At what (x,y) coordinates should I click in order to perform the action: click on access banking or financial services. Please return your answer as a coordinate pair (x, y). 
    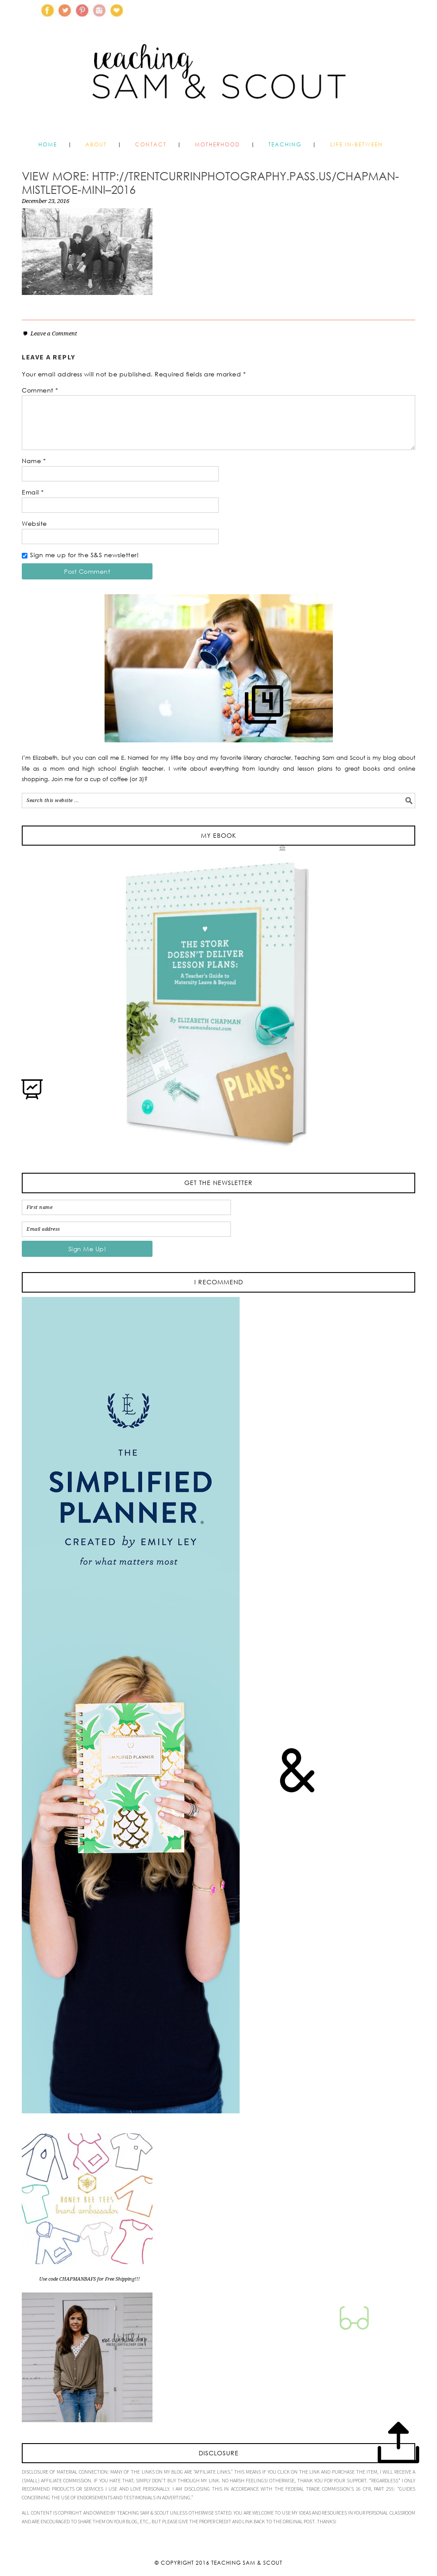
    Looking at the image, I should click on (282, 848).